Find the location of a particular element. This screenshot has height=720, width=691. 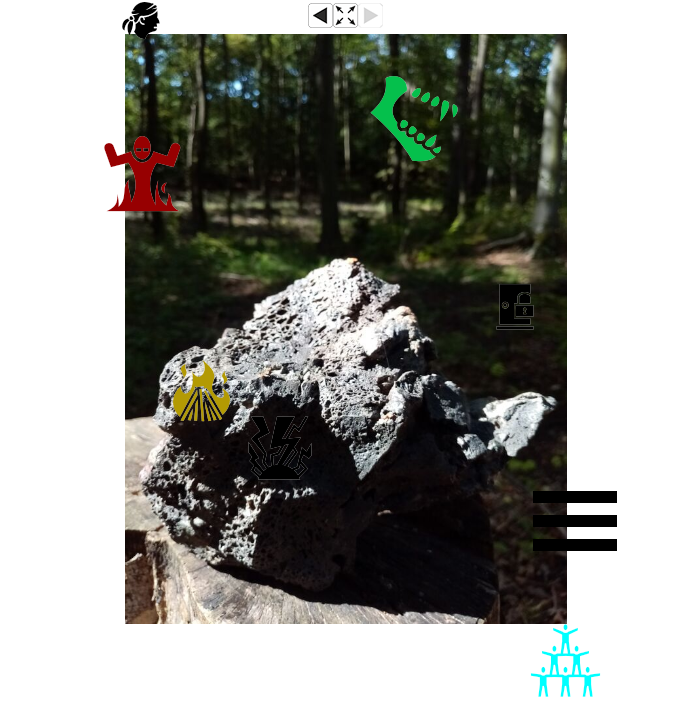

select bandana accessory for character customization is located at coordinates (141, 21).